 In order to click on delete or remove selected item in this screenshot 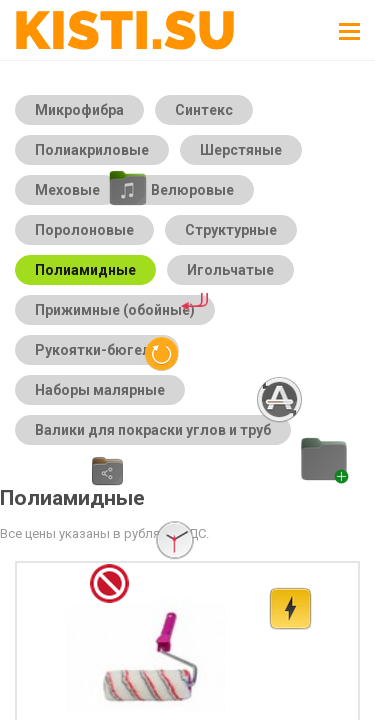, I will do `click(109, 583)`.